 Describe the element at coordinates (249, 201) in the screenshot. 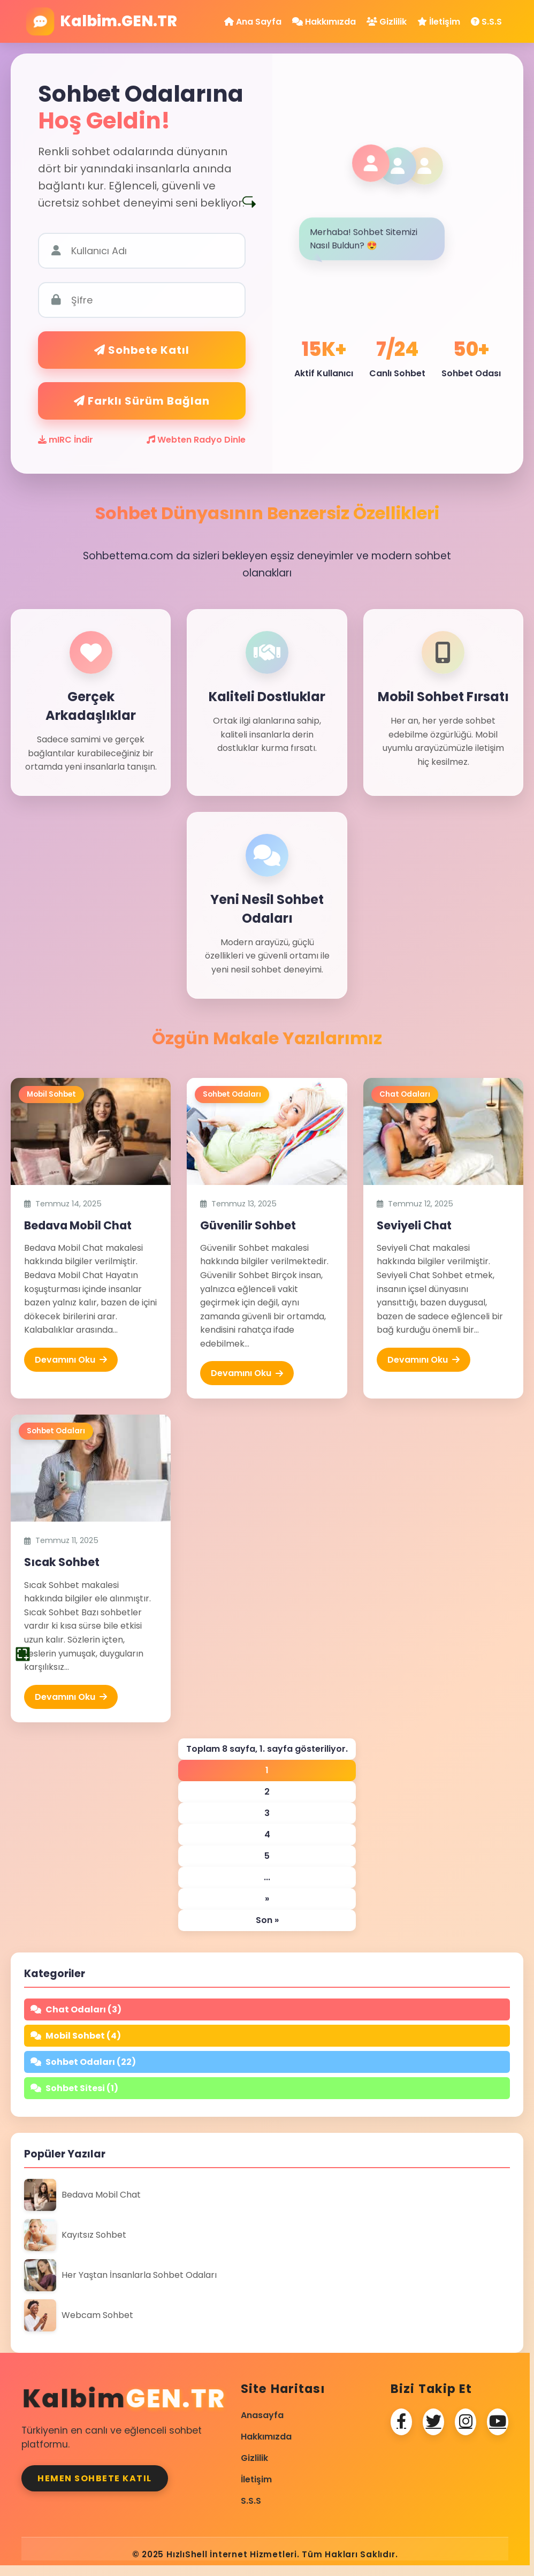

I see `redo last action` at that location.